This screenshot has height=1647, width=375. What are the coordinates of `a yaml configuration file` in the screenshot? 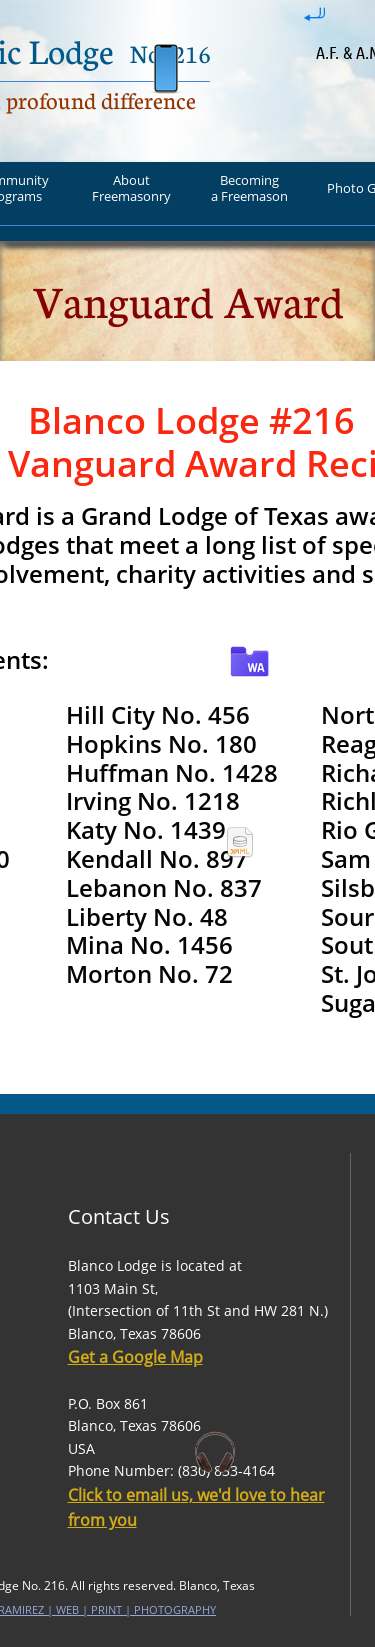 It's located at (240, 842).